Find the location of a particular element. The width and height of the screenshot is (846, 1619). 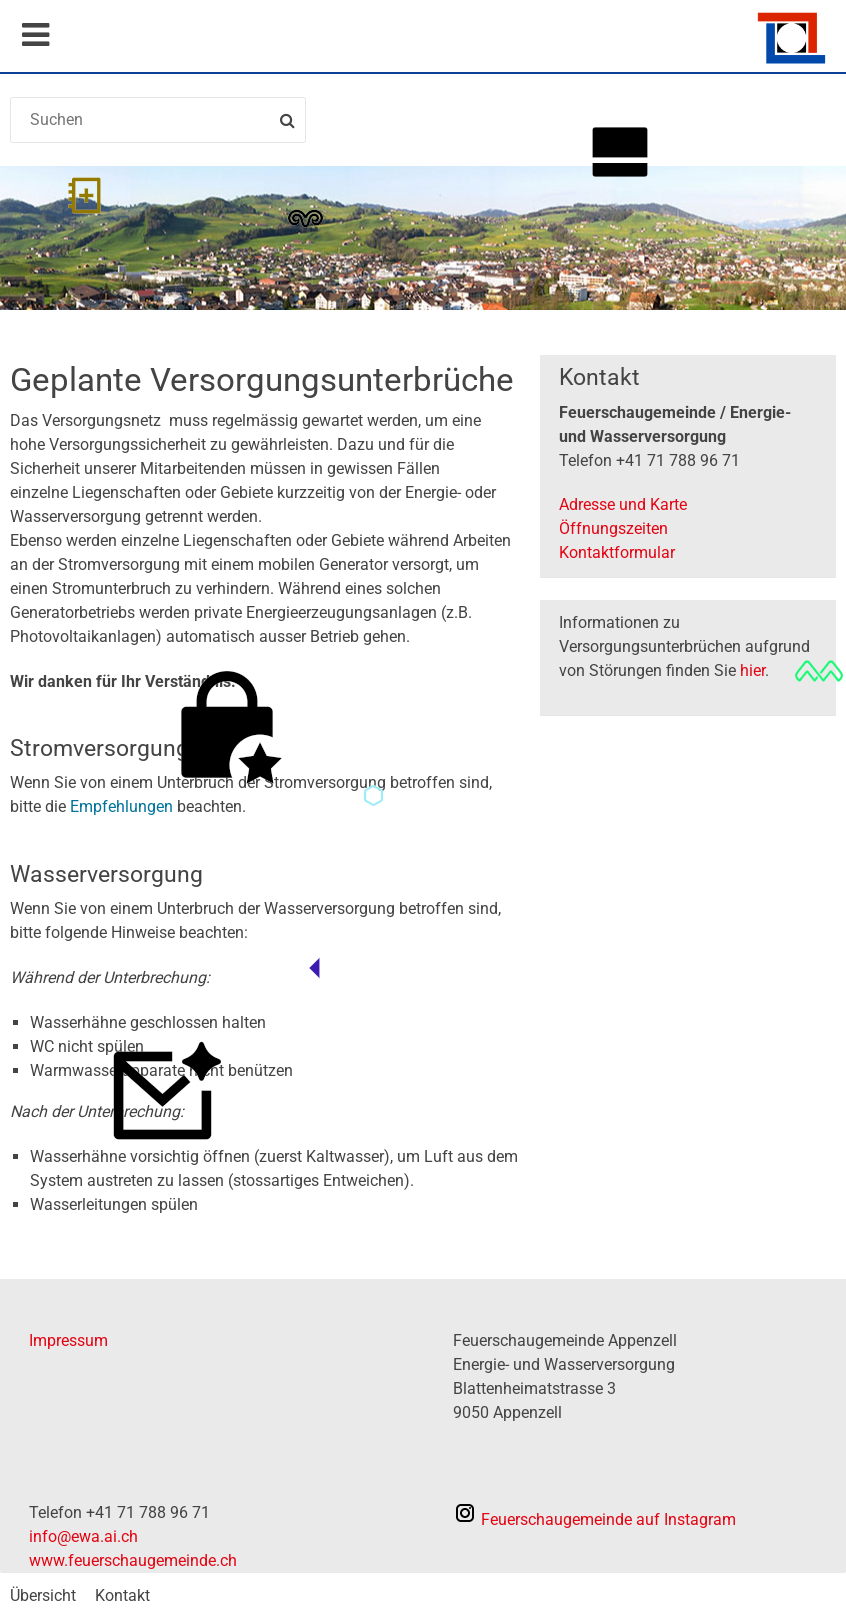

switch to bottom panel layout is located at coordinates (620, 152).